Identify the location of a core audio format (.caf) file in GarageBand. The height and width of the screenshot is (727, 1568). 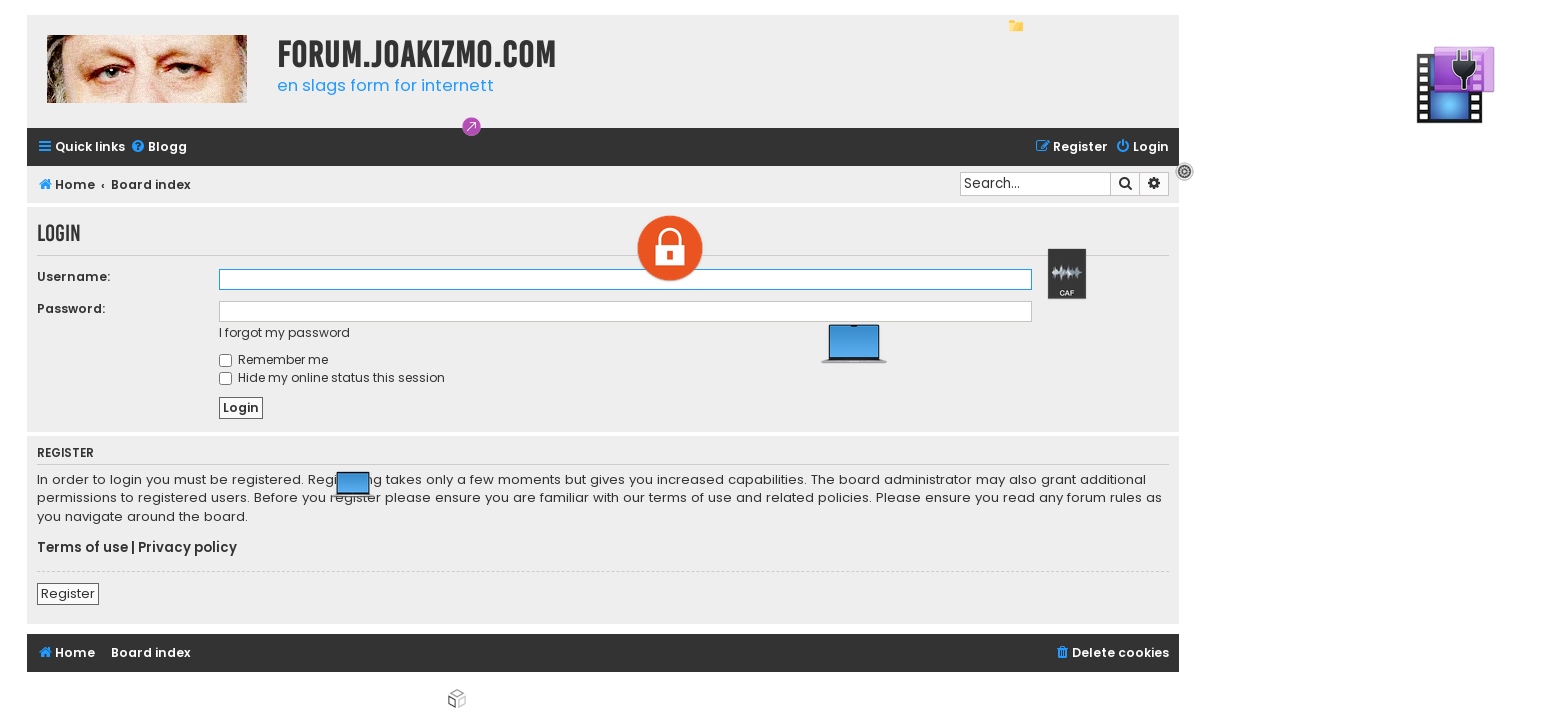
(1067, 275).